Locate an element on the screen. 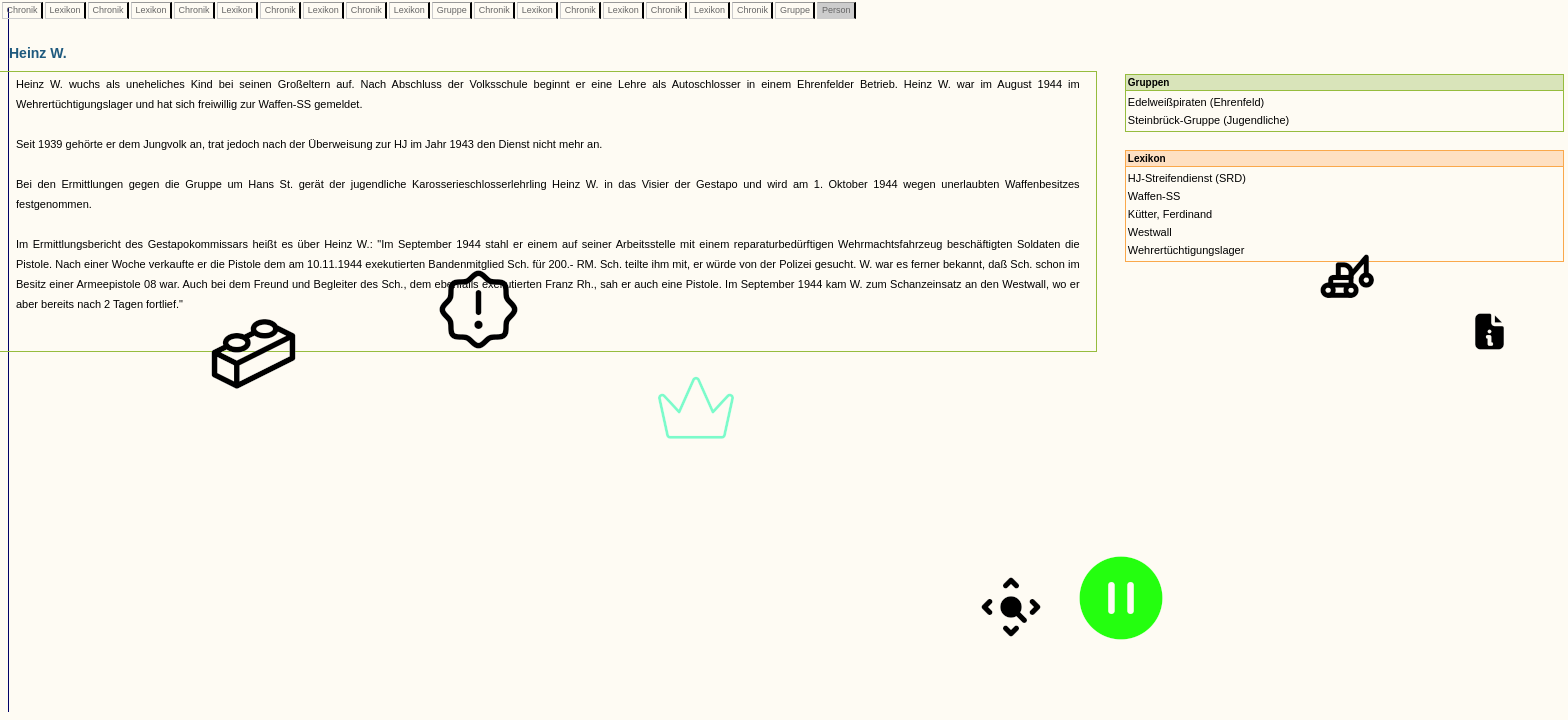  pan and zoom controls for map or image navigation is located at coordinates (1011, 607).